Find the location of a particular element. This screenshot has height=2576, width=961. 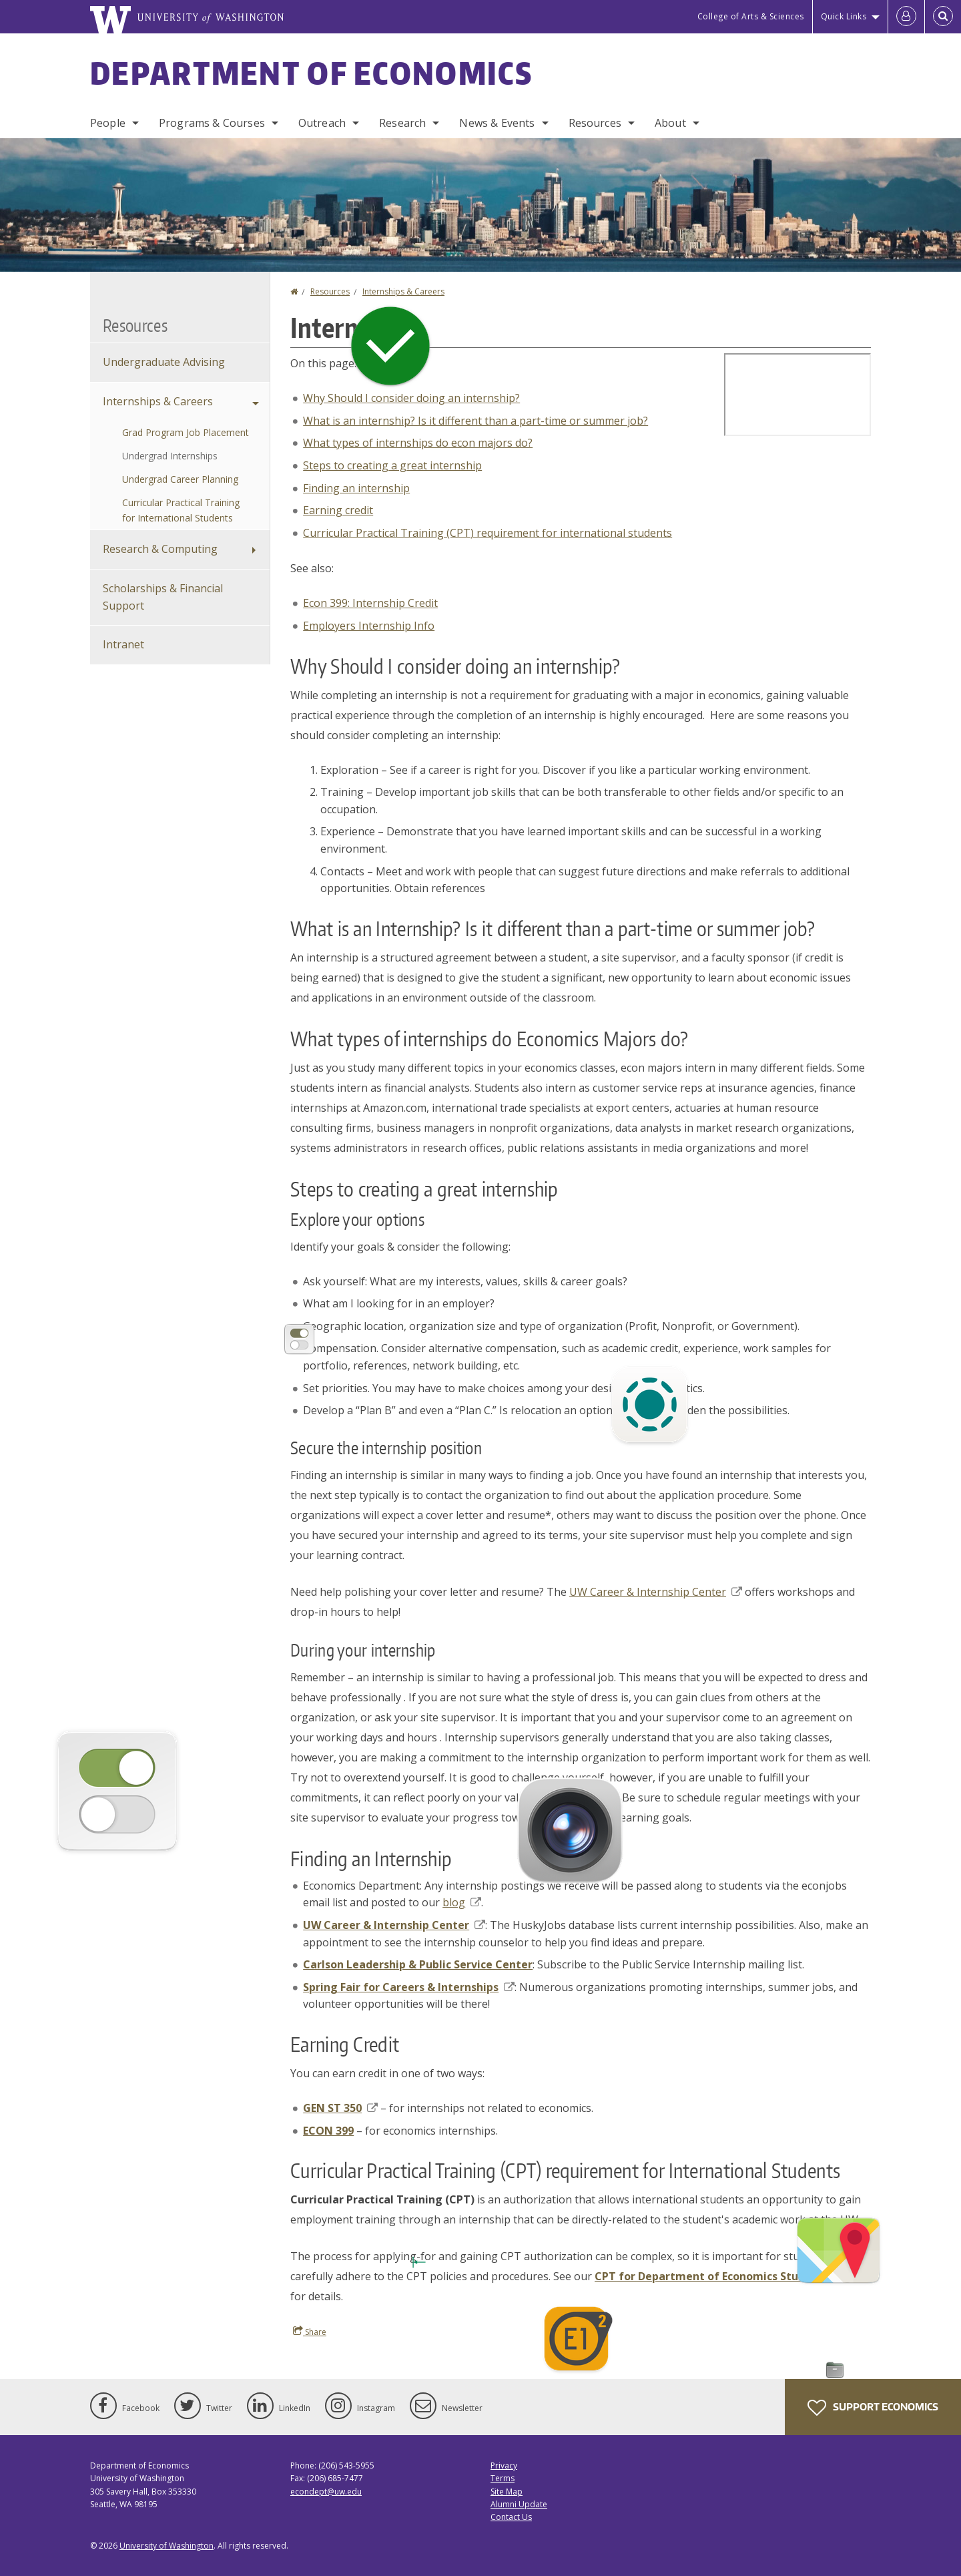

launch Half-Life 2: Episode One is located at coordinates (576, 2338).